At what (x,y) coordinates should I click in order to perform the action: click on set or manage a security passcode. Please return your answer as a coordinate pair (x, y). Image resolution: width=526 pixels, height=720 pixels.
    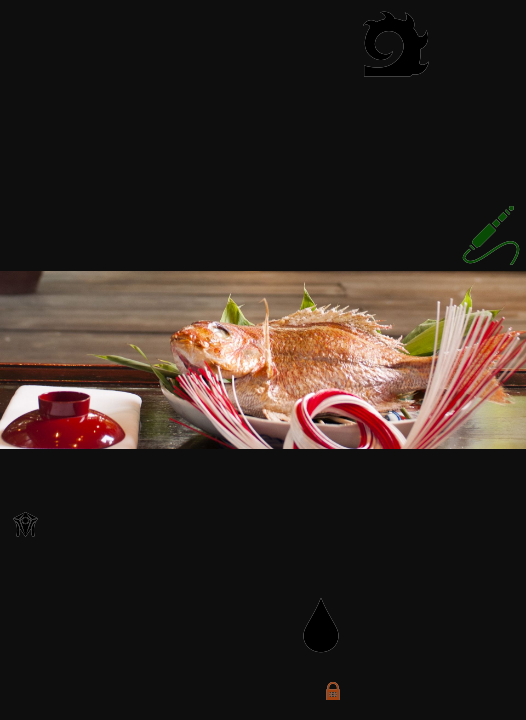
    Looking at the image, I should click on (333, 691).